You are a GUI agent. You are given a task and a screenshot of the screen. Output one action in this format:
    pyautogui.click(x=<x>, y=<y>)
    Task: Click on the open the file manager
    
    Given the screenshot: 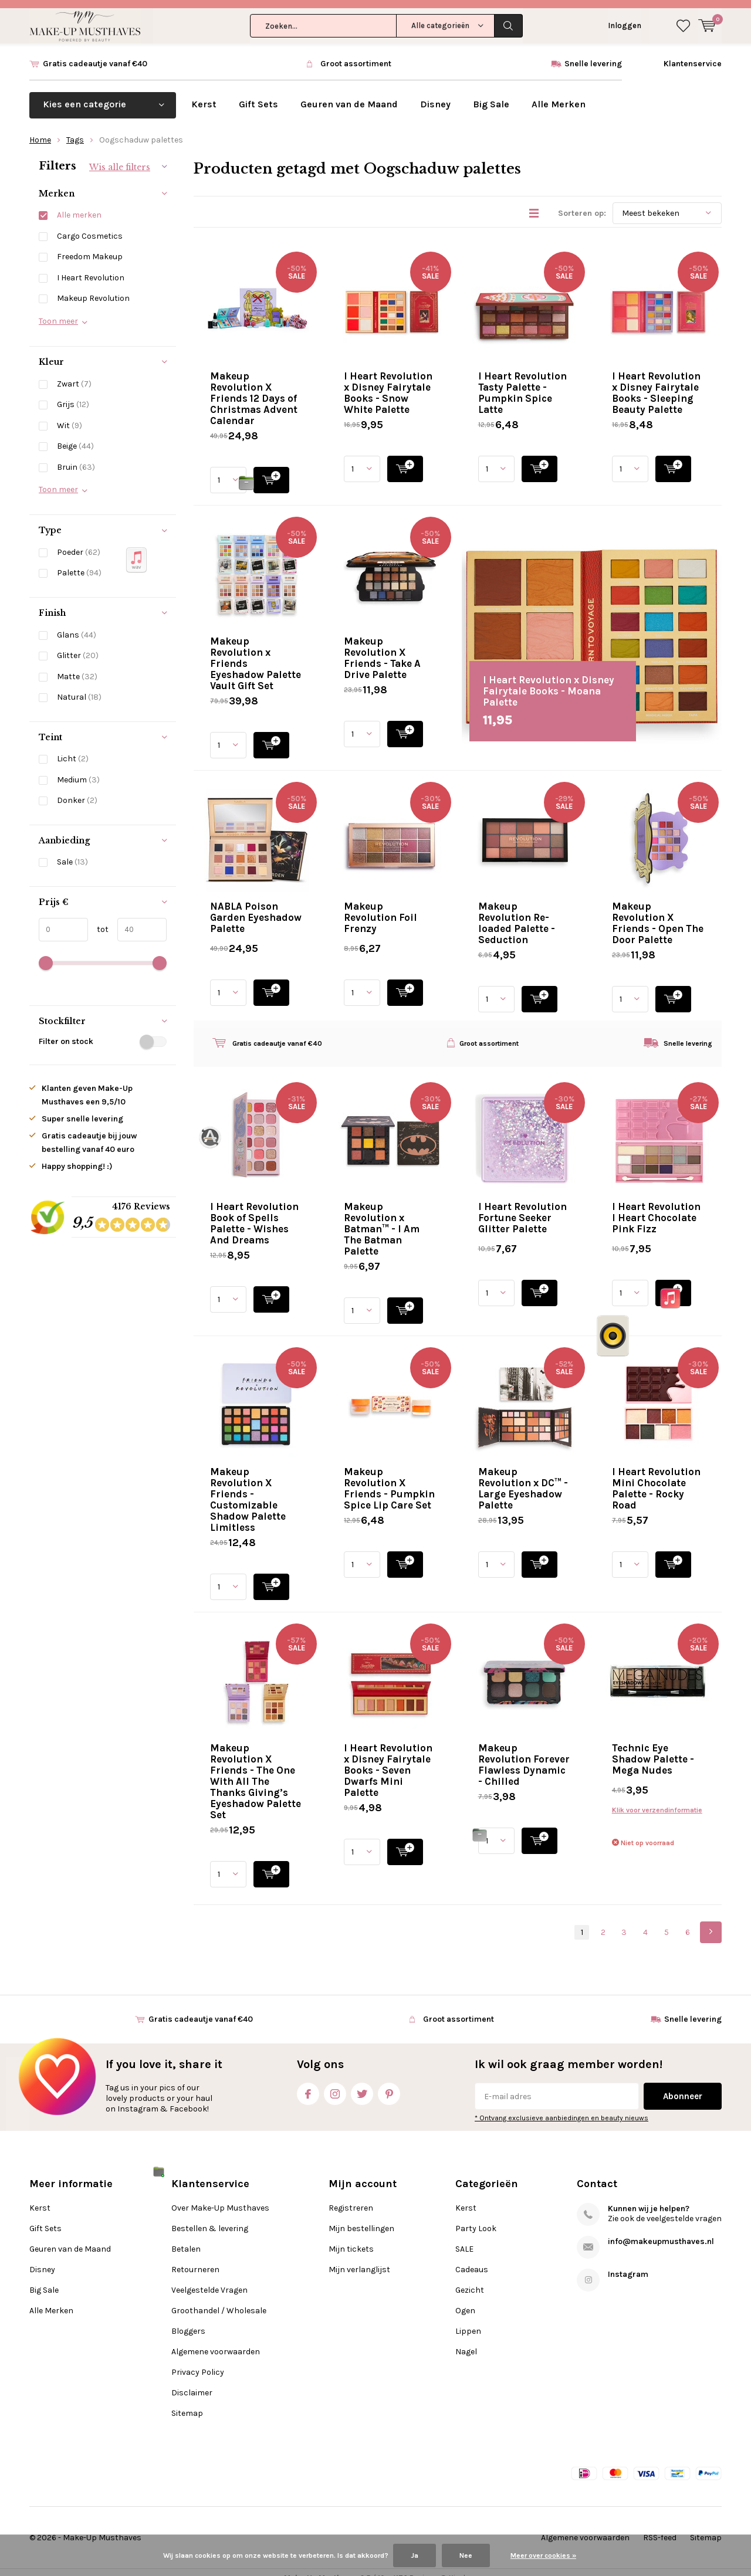 What is the action you would take?
    pyautogui.click(x=479, y=1835)
    